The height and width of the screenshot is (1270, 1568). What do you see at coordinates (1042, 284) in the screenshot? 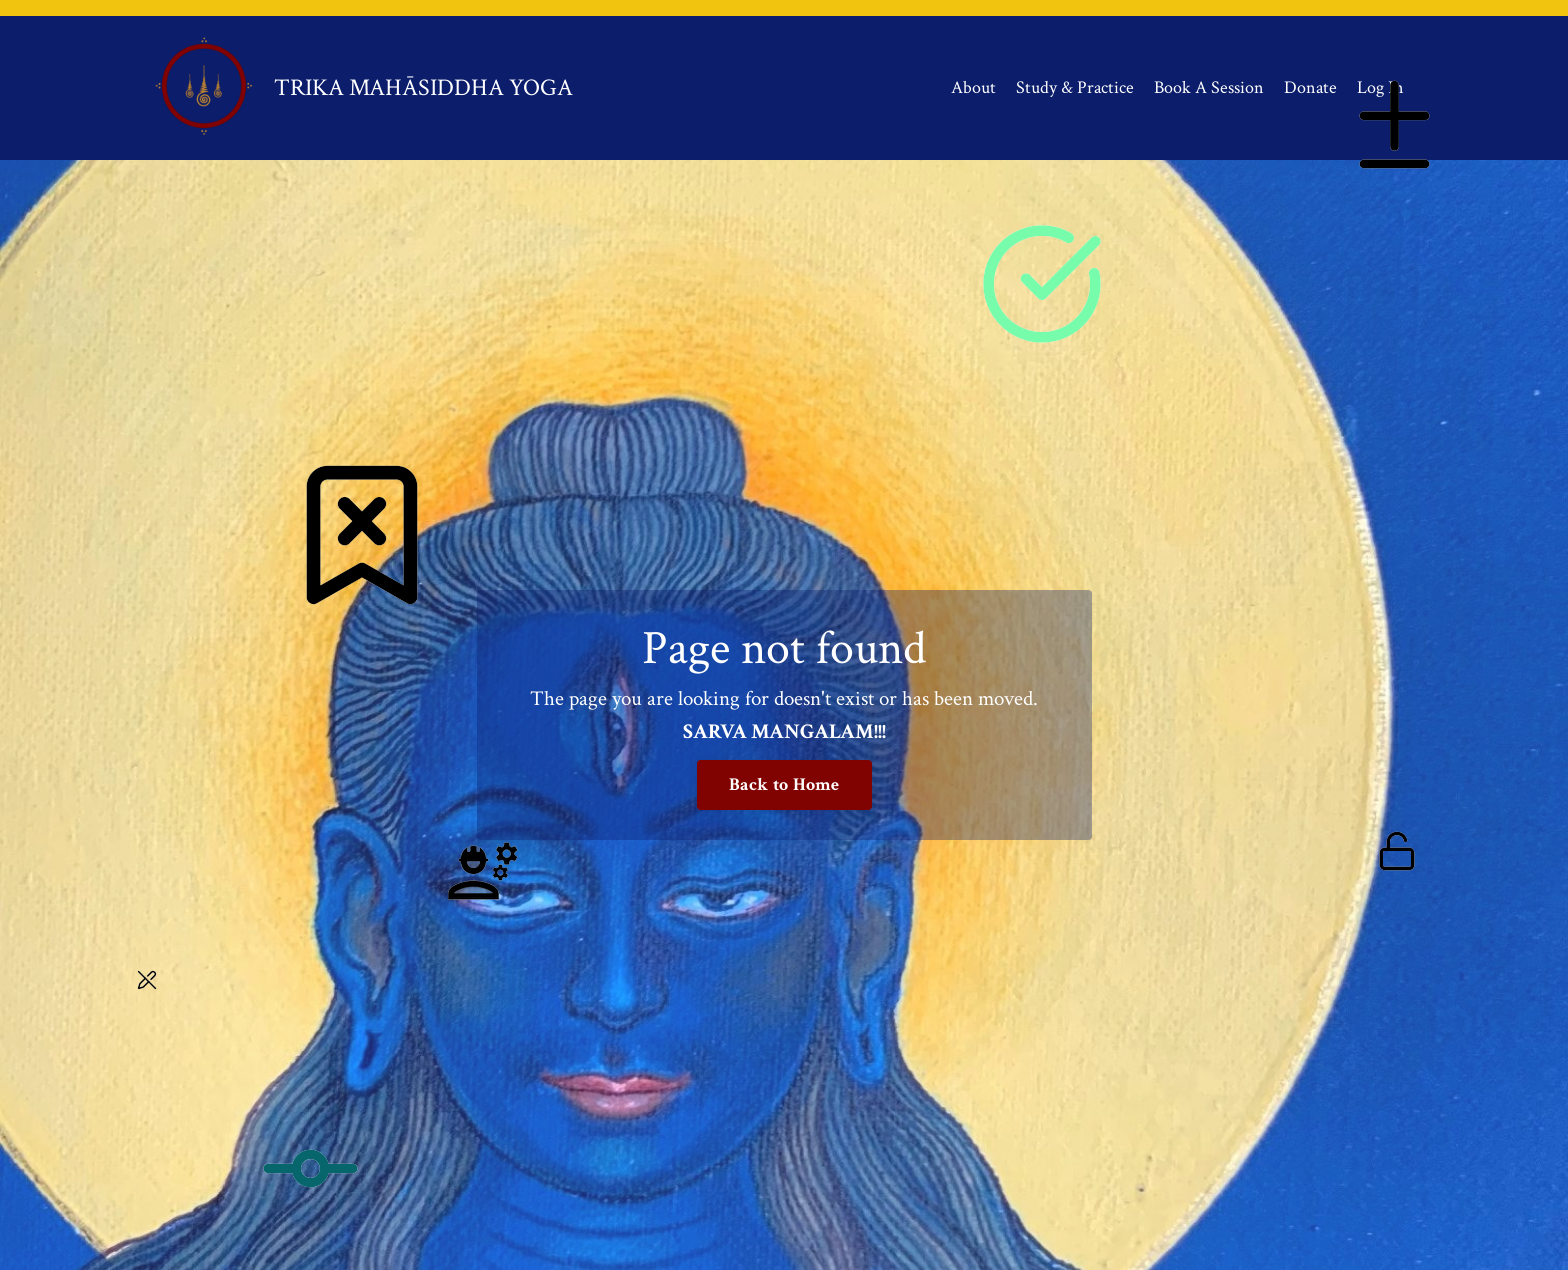
I see `task or action completed successfully` at bounding box center [1042, 284].